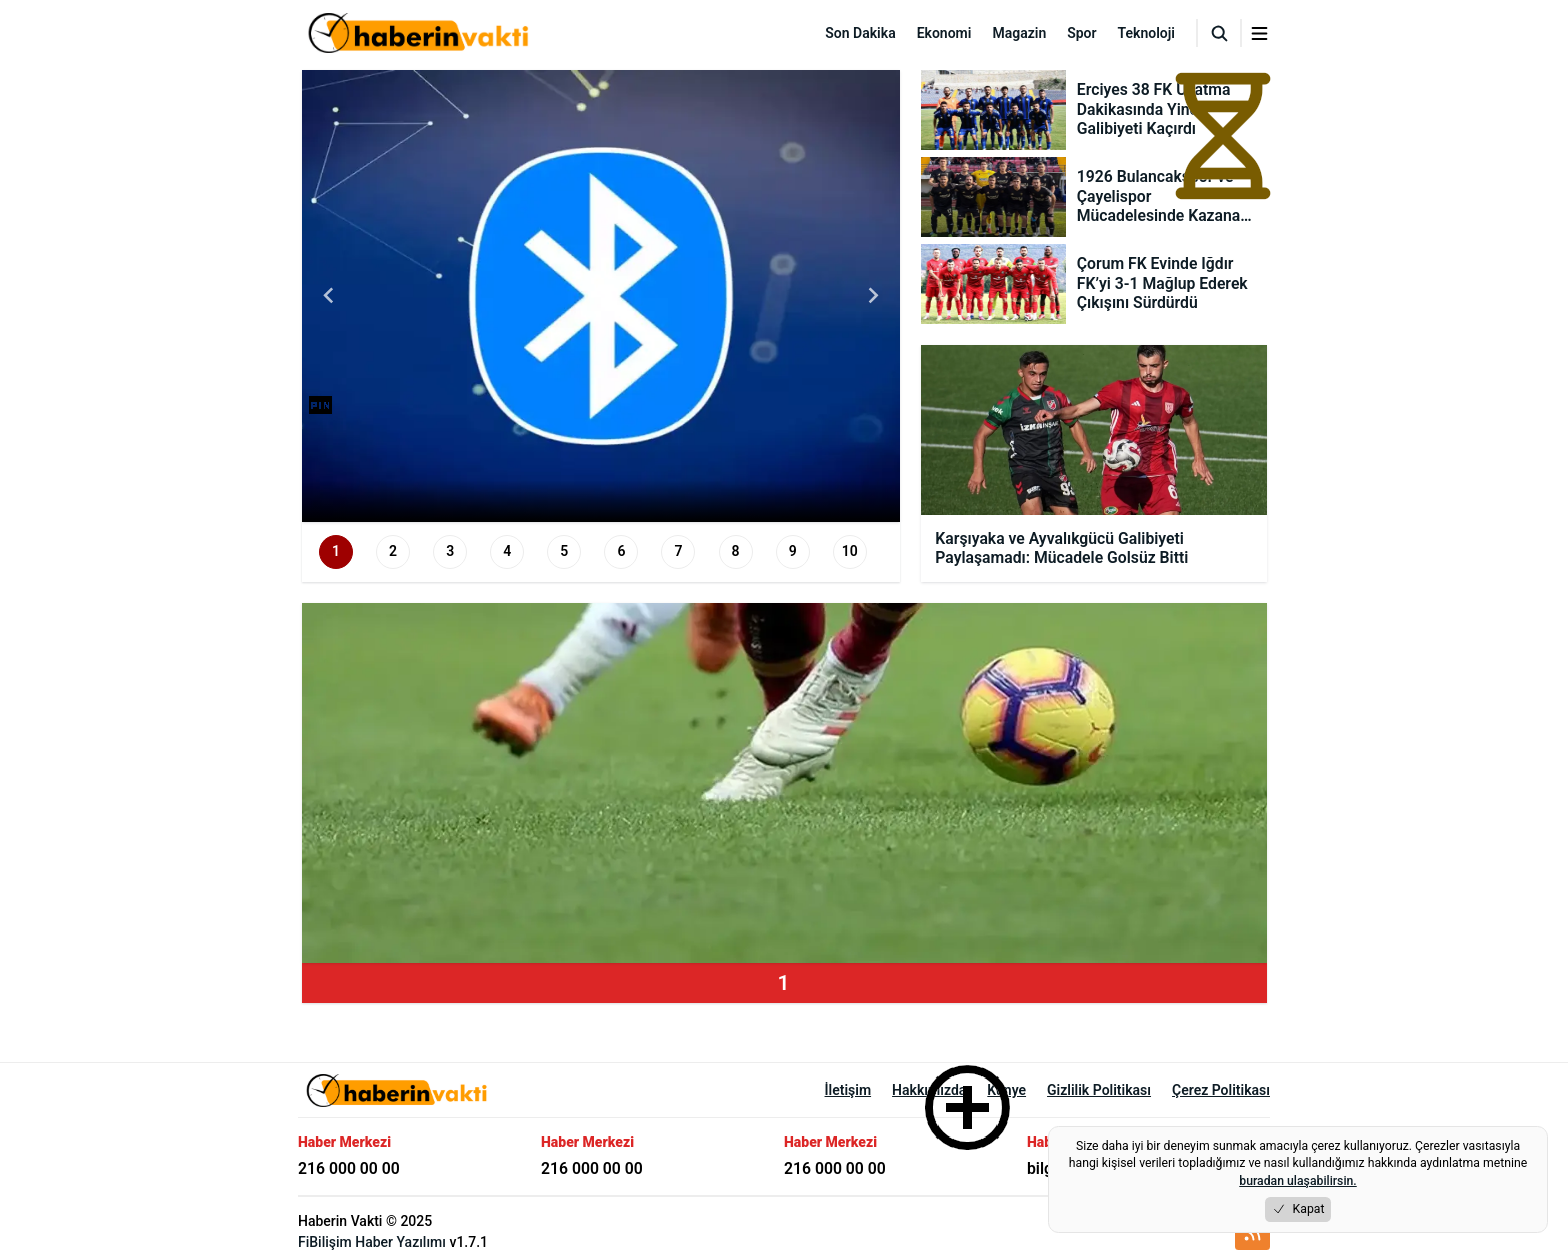 The image size is (1568, 1253). Describe the element at coordinates (320, 405) in the screenshot. I see `indicates PIN code entry required` at that location.